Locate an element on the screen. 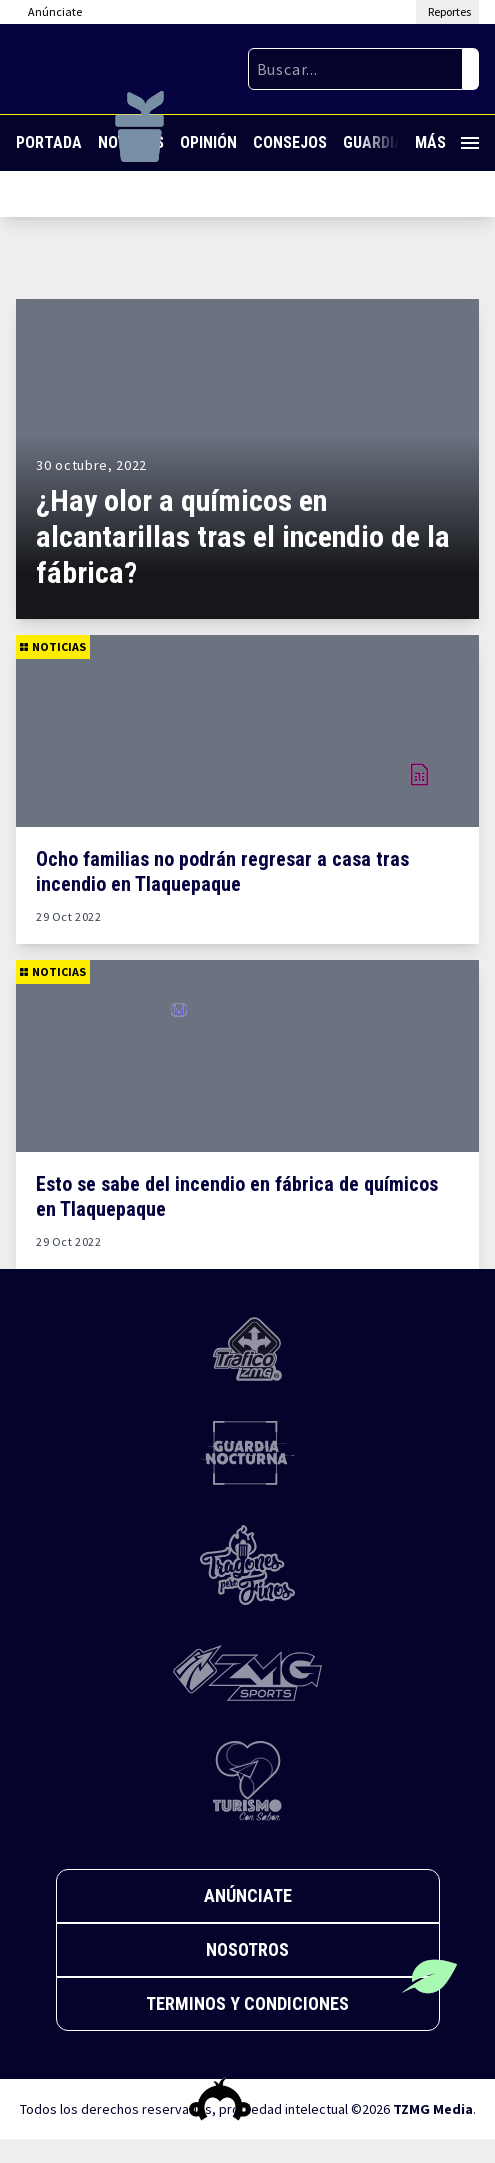 The height and width of the screenshot is (2163, 495). Honda brand or dealership app is located at coordinates (179, 1010).